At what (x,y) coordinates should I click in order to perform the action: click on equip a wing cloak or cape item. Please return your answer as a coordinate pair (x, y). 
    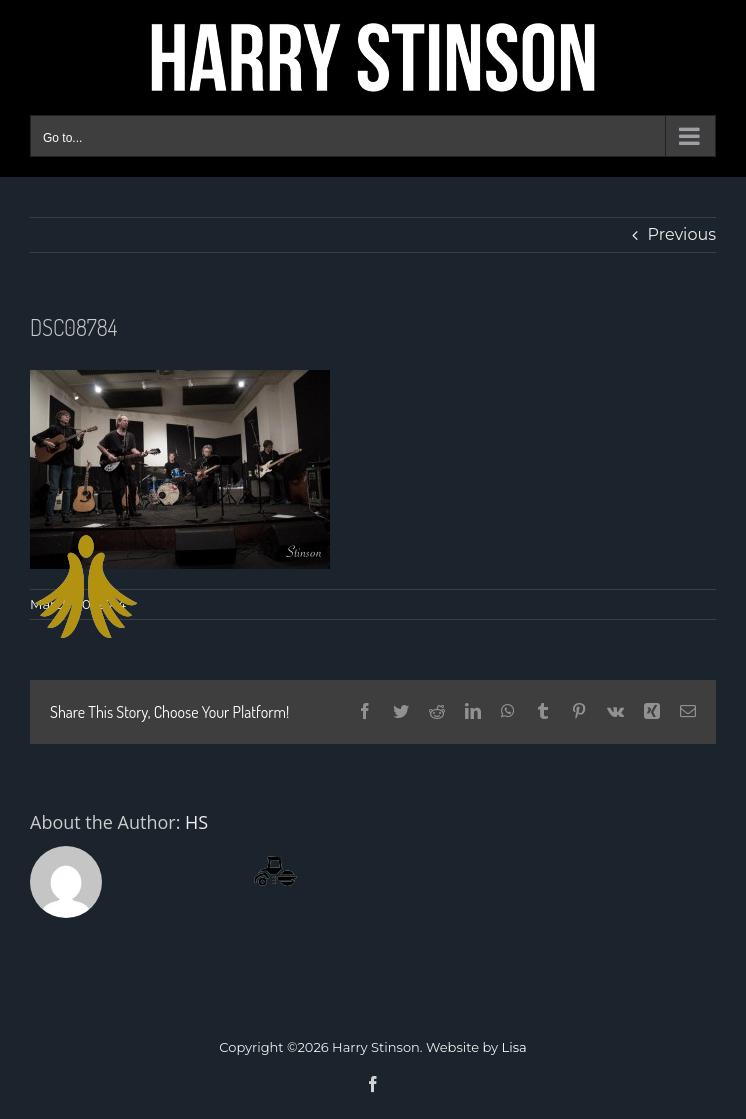
    Looking at the image, I should click on (86, 586).